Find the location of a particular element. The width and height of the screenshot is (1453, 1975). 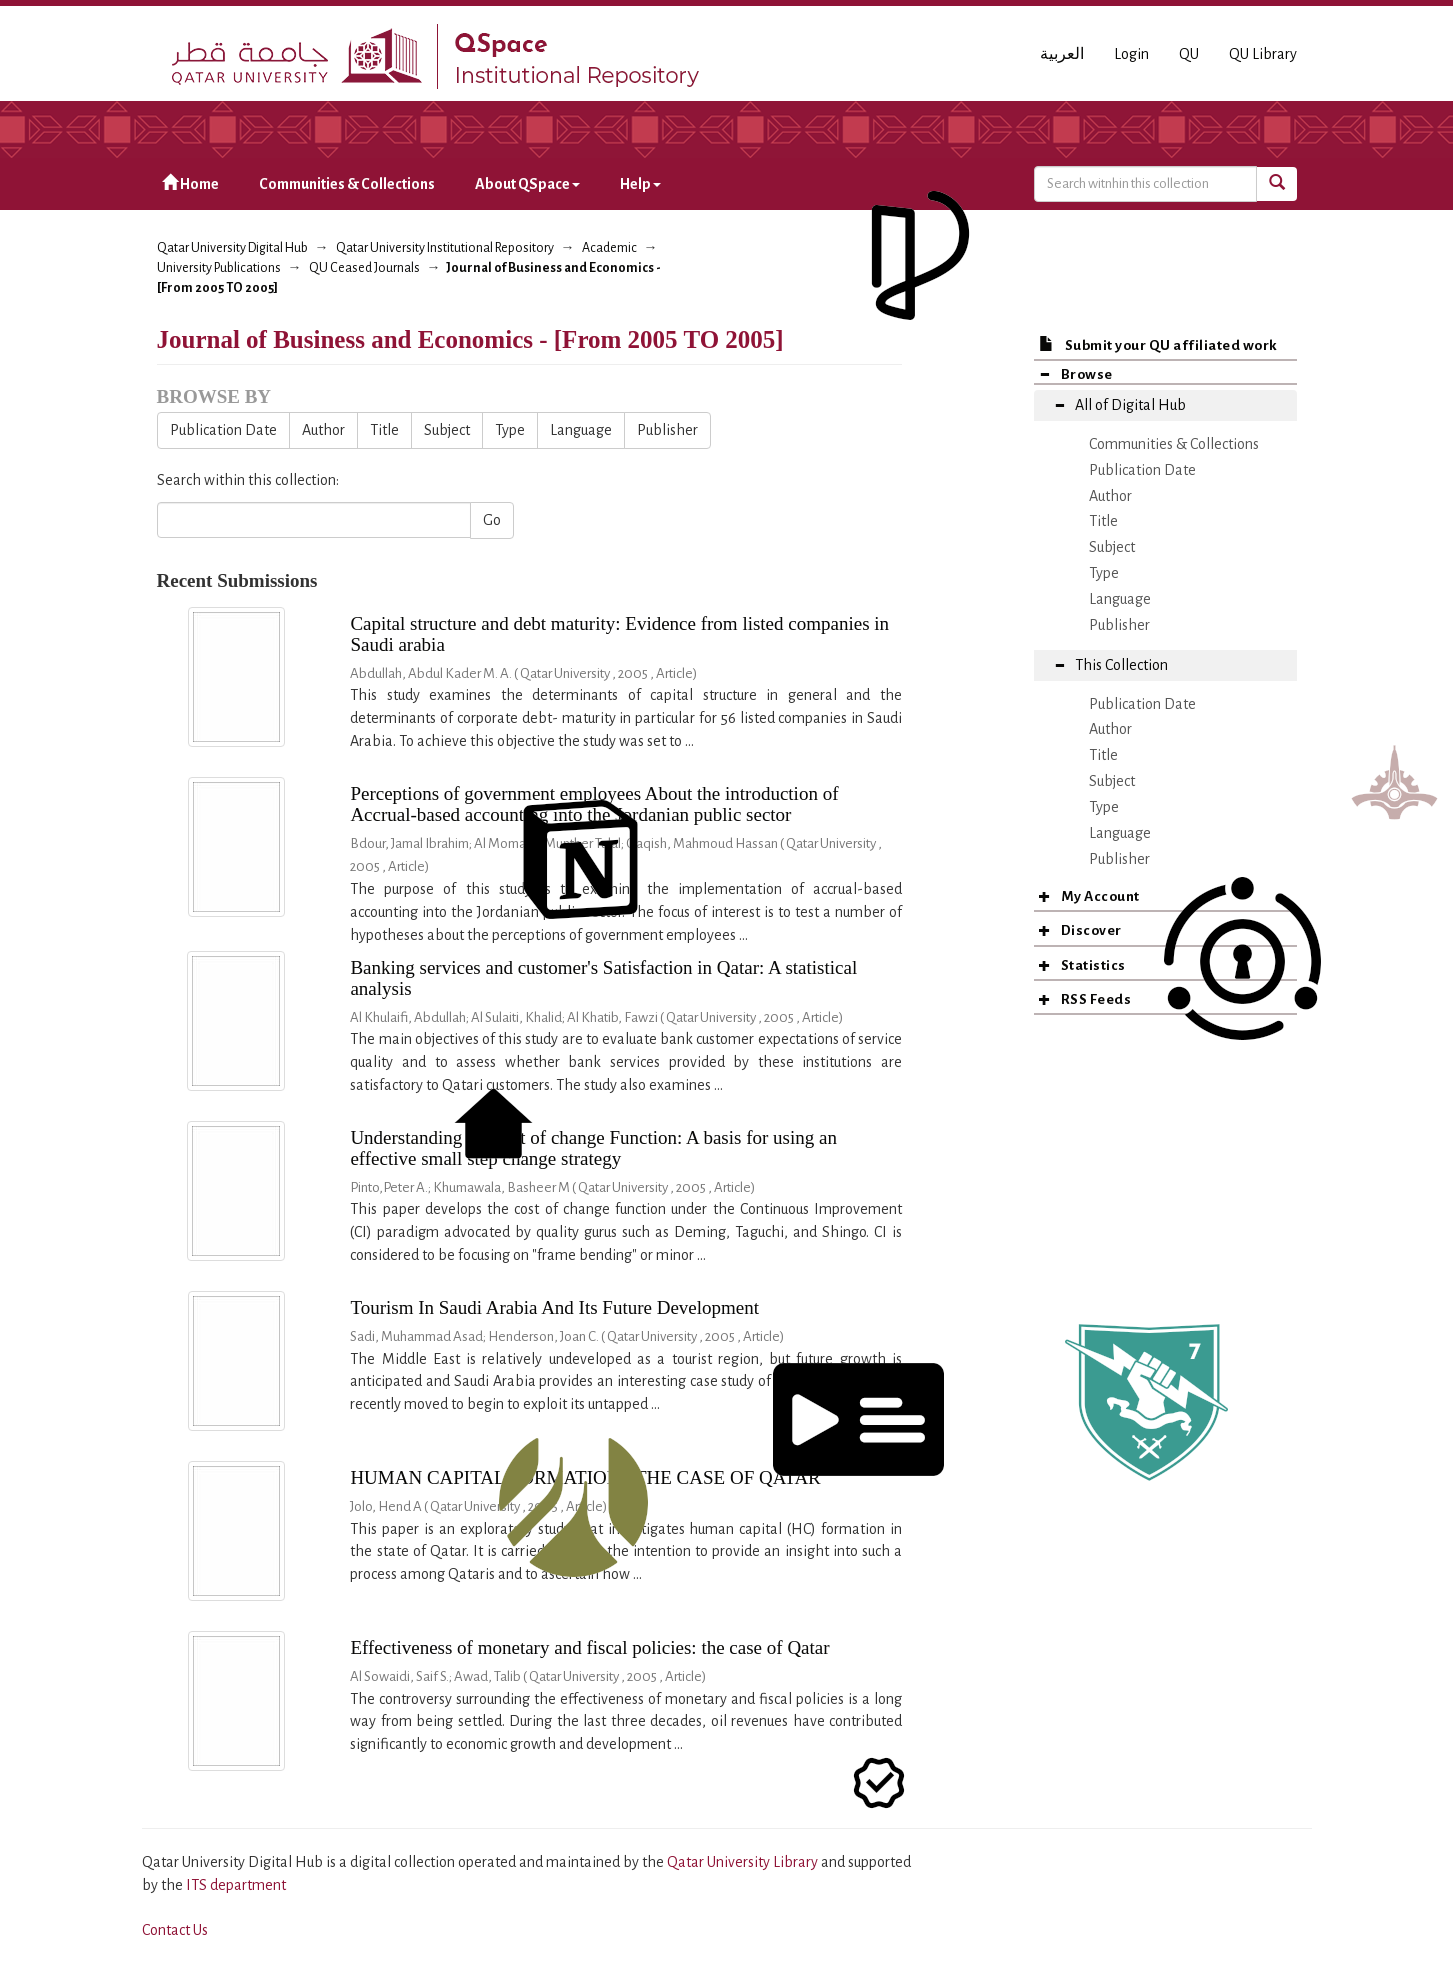

open Notion app is located at coordinates (580, 859).